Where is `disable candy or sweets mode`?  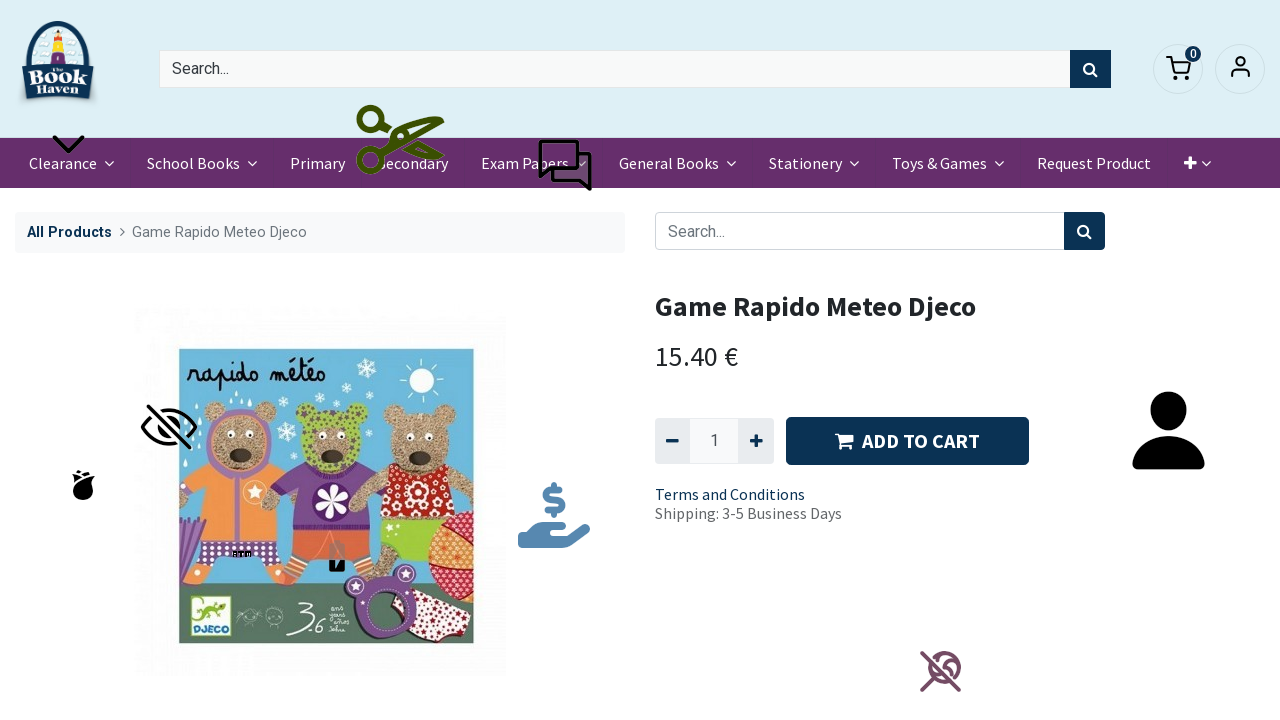
disable candy or sweets mode is located at coordinates (940, 671).